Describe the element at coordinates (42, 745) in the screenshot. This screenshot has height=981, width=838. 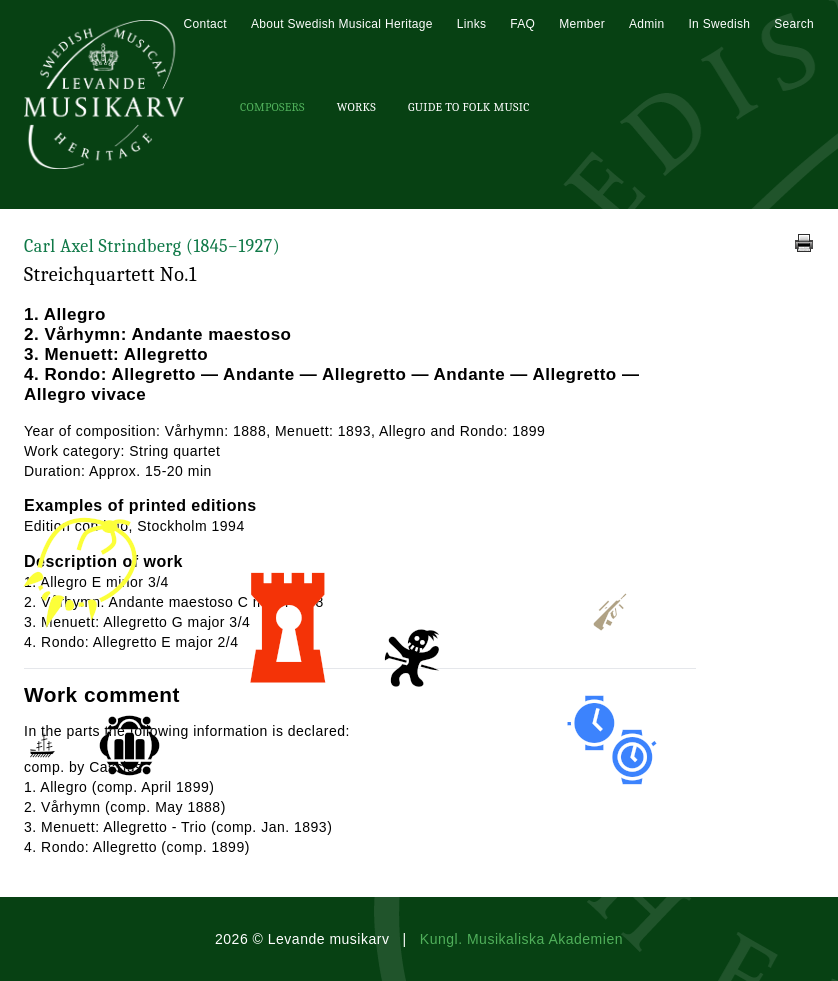
I see `select galley ship unit in strategy game` at that location.